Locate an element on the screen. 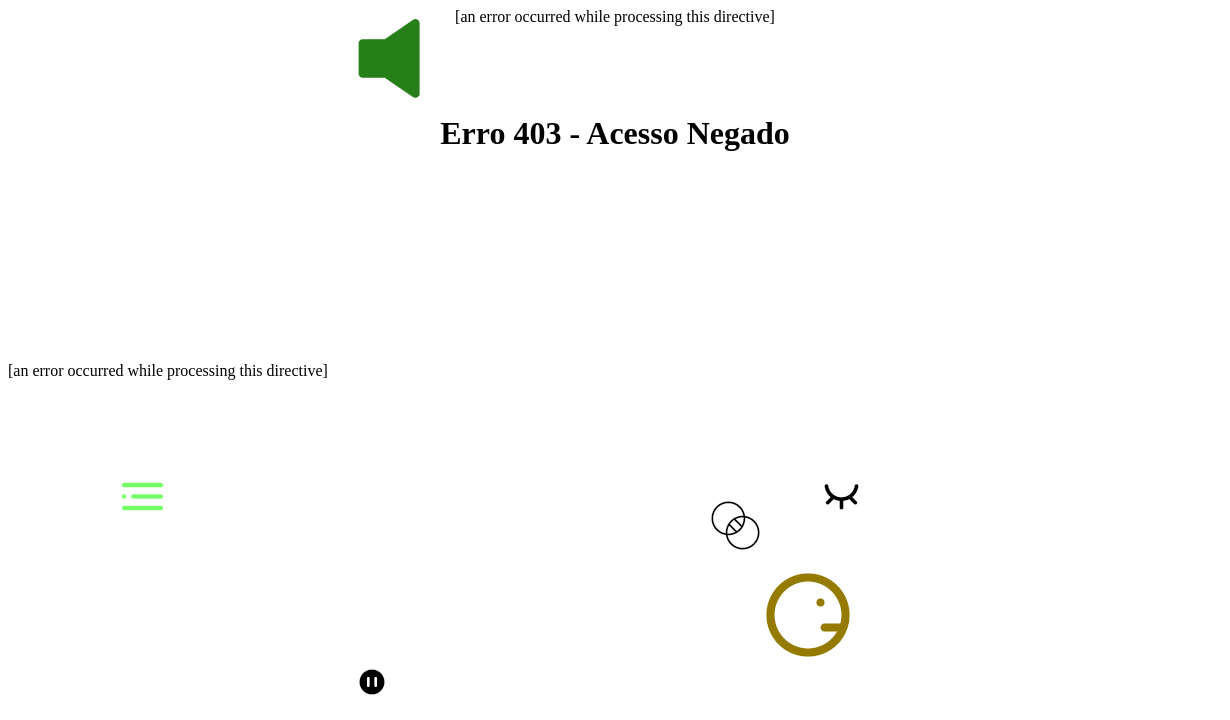  apply intersect operation to selected shapes is located at coordinates (735, 525).